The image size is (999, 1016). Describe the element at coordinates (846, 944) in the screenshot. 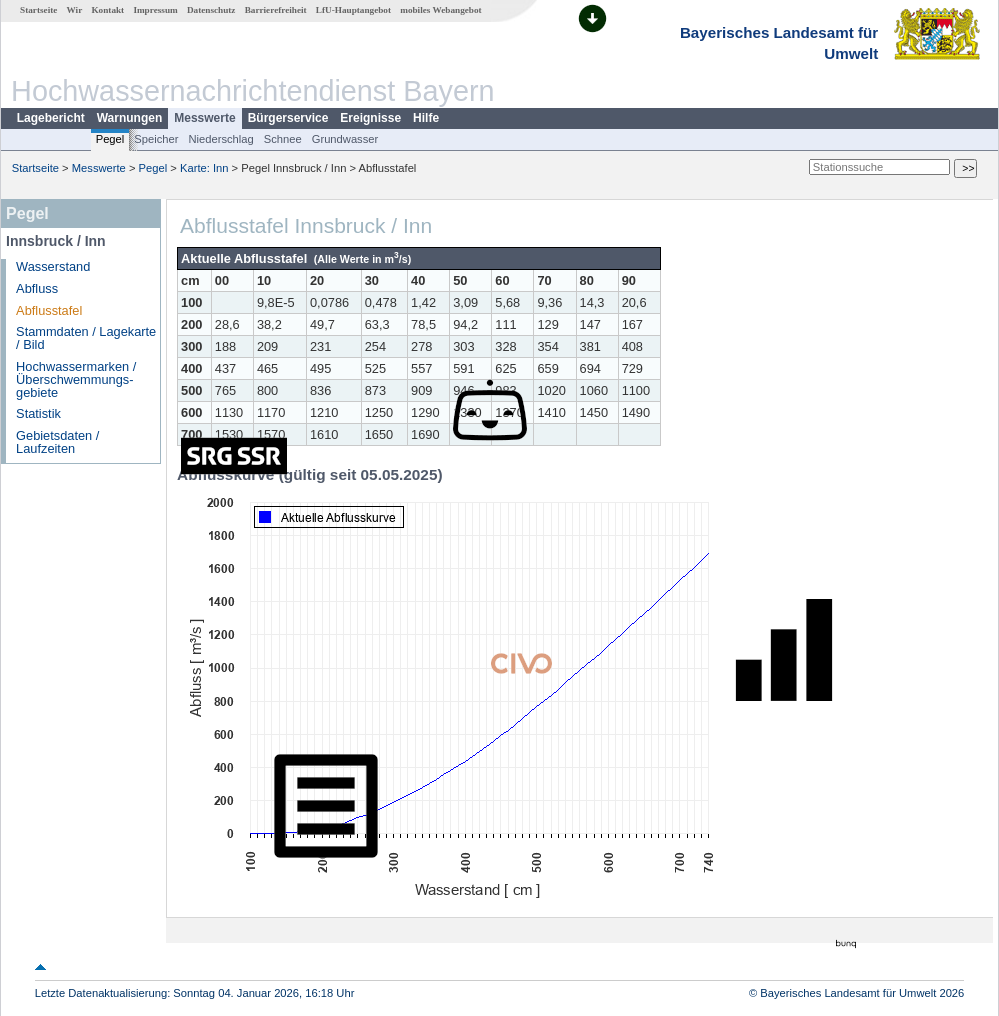

I see `open the bunq banking app` at that location.